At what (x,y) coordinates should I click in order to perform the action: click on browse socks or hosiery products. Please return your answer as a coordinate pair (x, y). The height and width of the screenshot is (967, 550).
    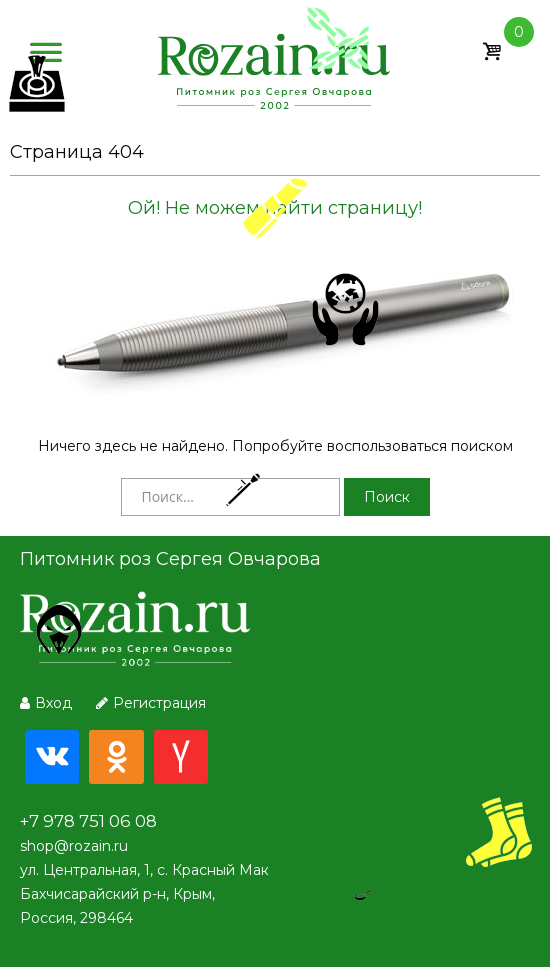
    Looking at the image, I should click on (499, 832).